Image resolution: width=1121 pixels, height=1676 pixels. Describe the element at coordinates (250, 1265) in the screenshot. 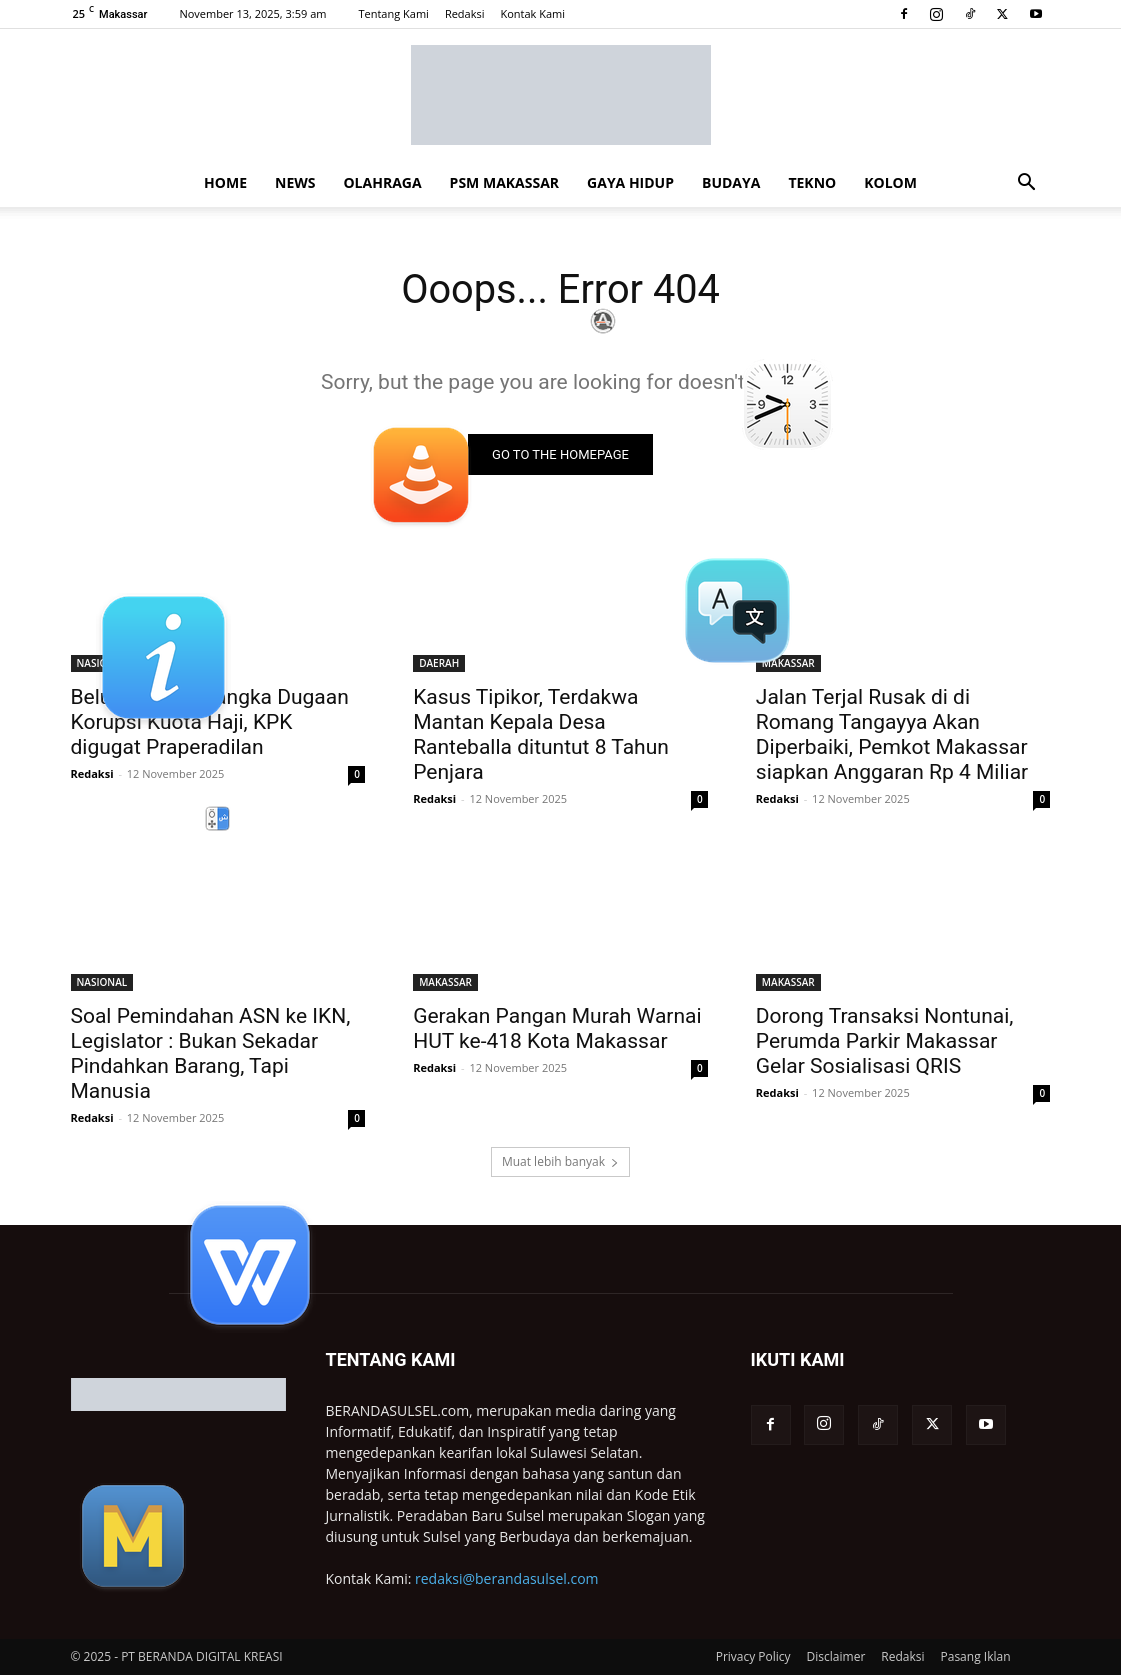

I see `open WPS Office application` at that location.